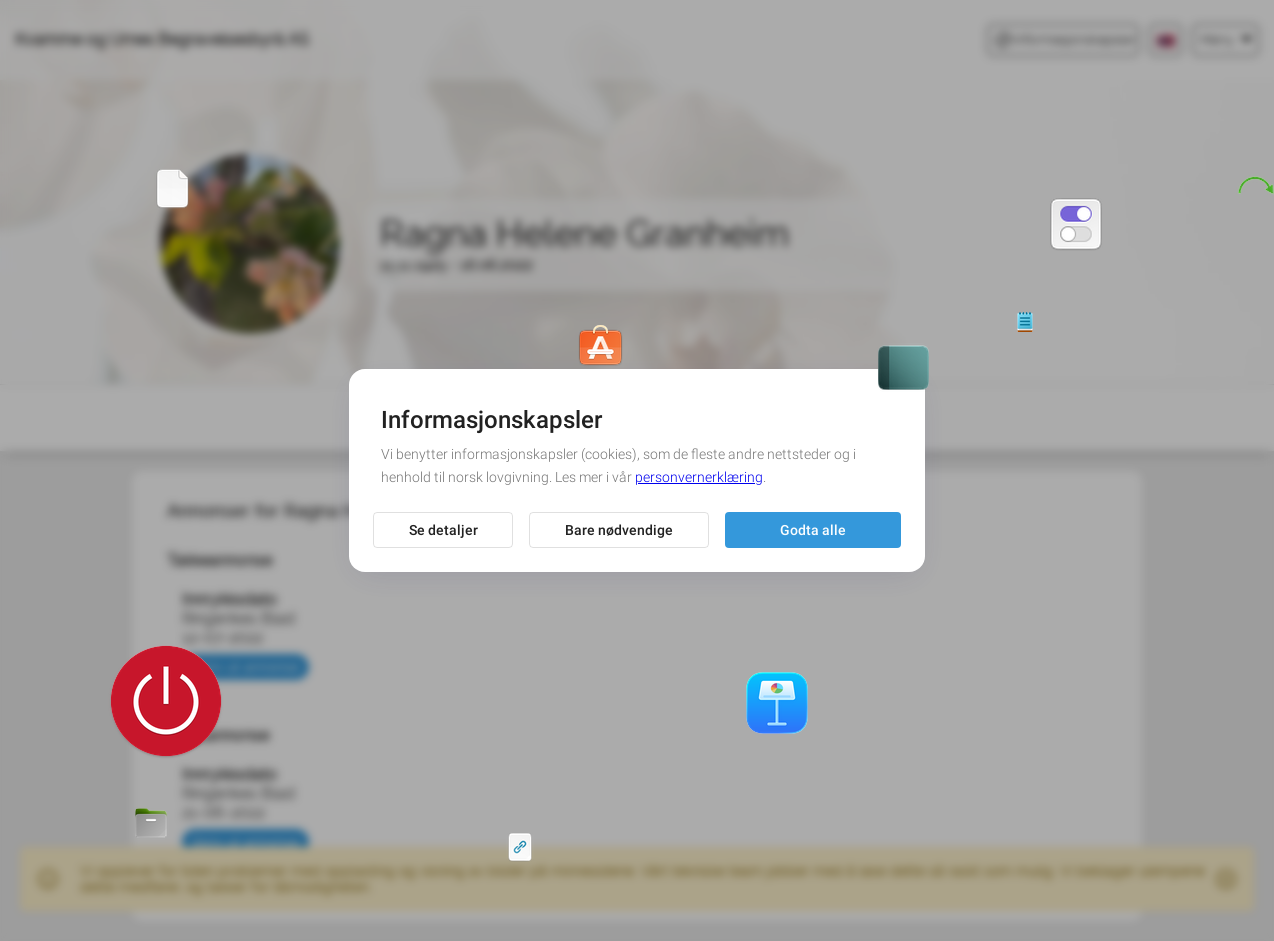 This screenshot has width=1274, height=941. Describe the element at coordinates (172, 188) in the screenshot. I see `indicates an empty or zero-byte file` at that location.